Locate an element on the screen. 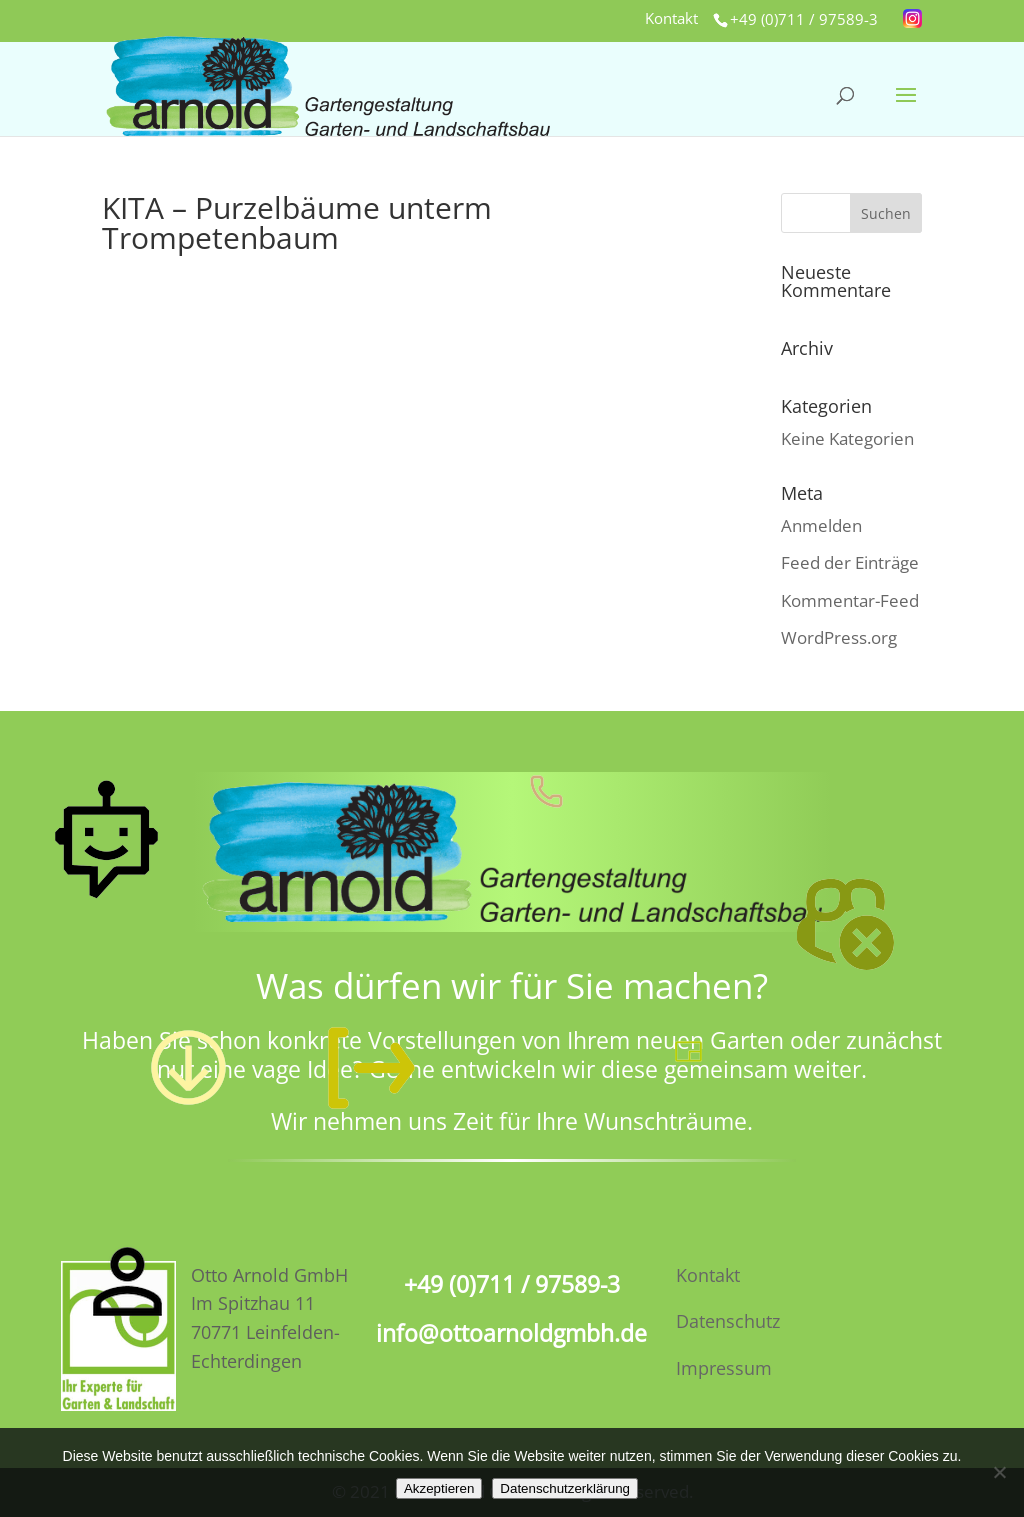 The height and width of the screenshot is (1517, 1024). download a file or resource is located at coordinates (188, 1067).